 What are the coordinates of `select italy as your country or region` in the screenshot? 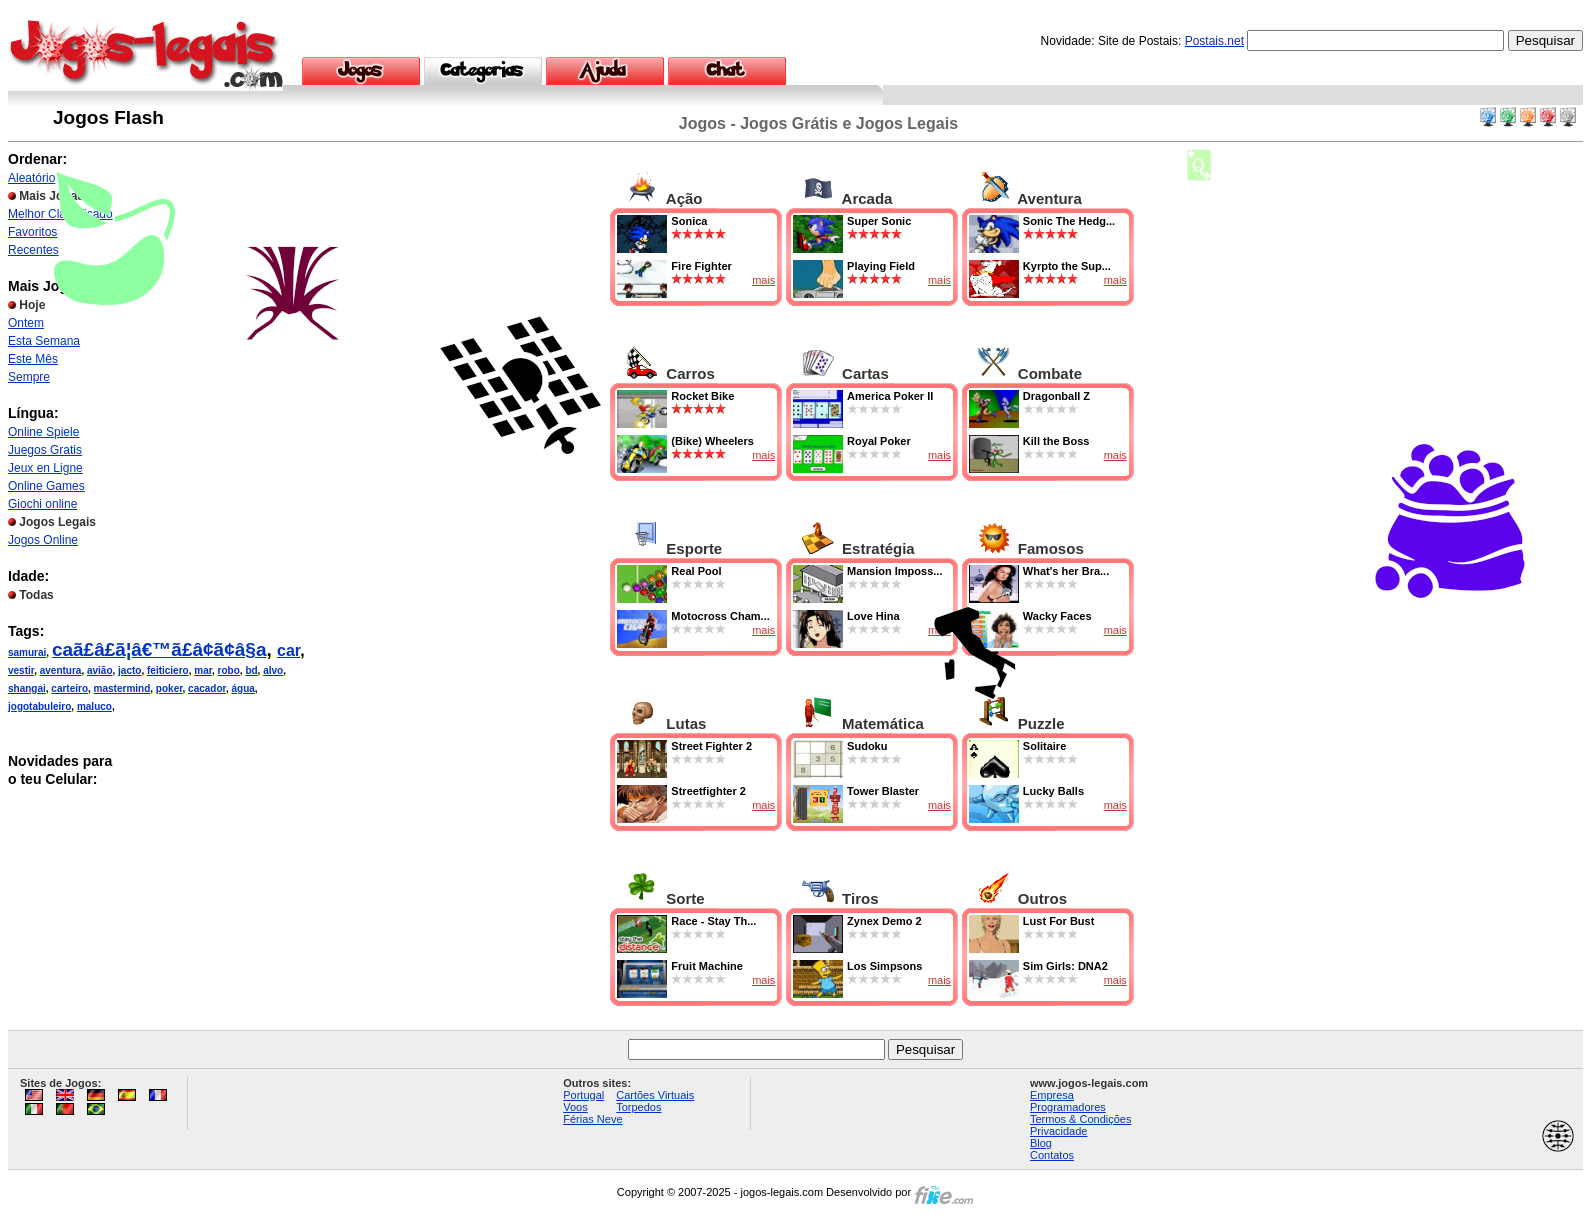 It's located at (975, 653).